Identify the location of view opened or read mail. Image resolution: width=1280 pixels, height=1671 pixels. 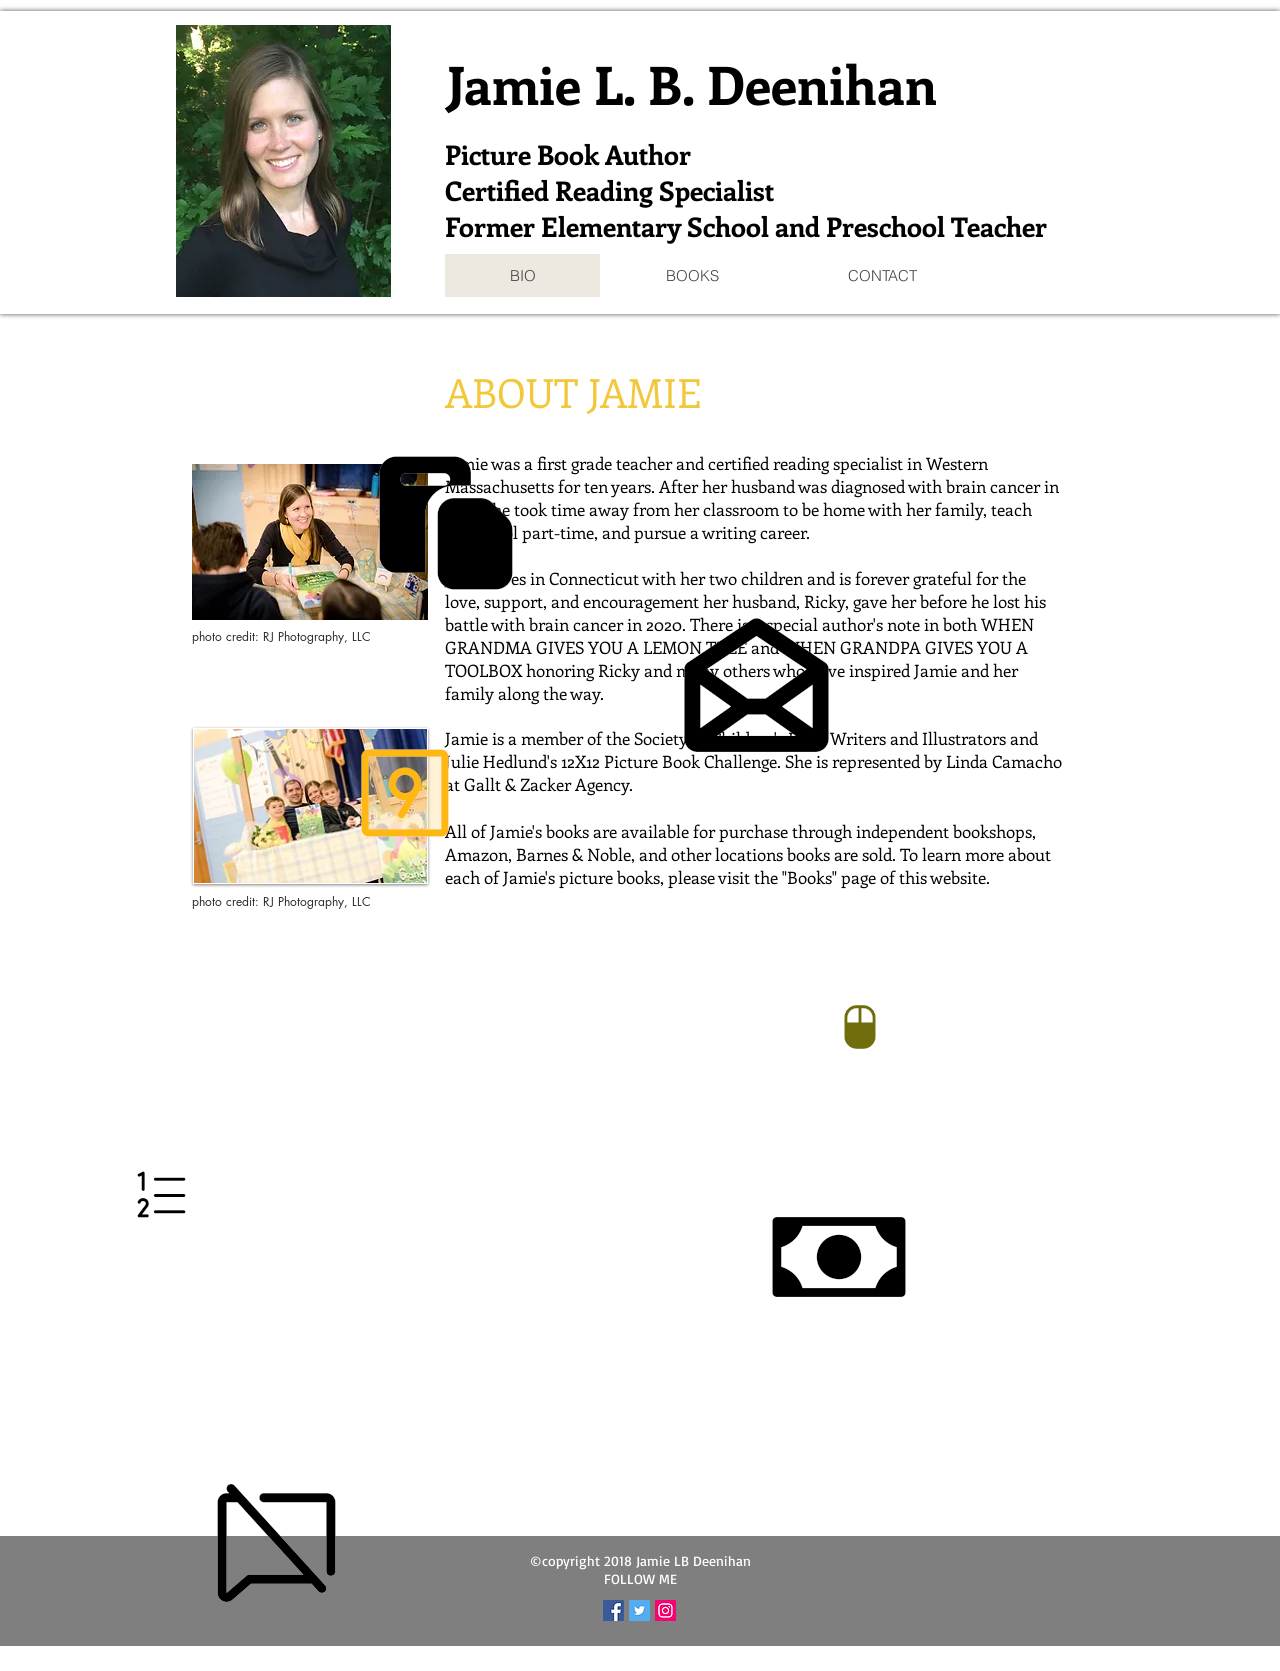
(756, 690).